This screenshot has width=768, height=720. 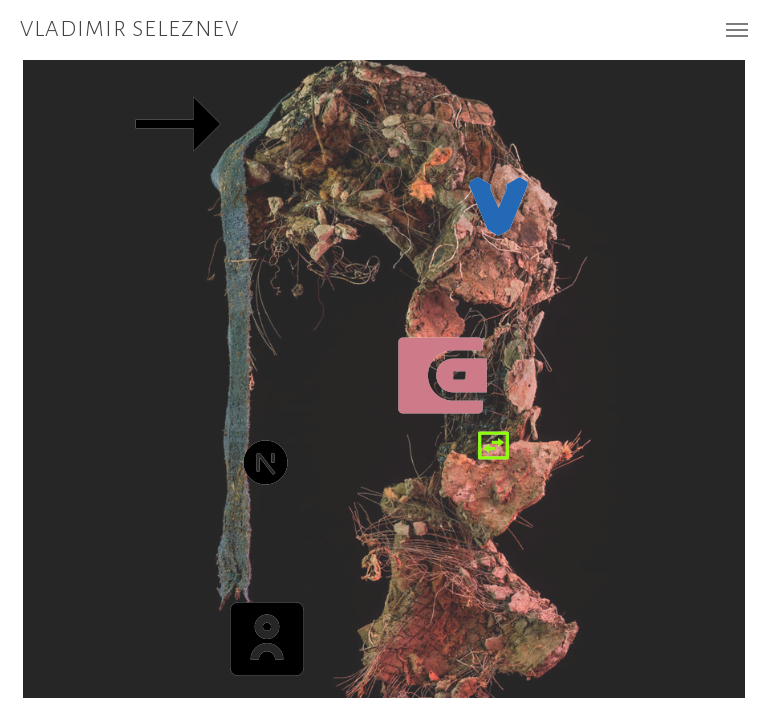 What do you see at coordinates (498, 206) in the screenshot?
I see `Vagrant development environment logo` at bounding box center [498, 206].